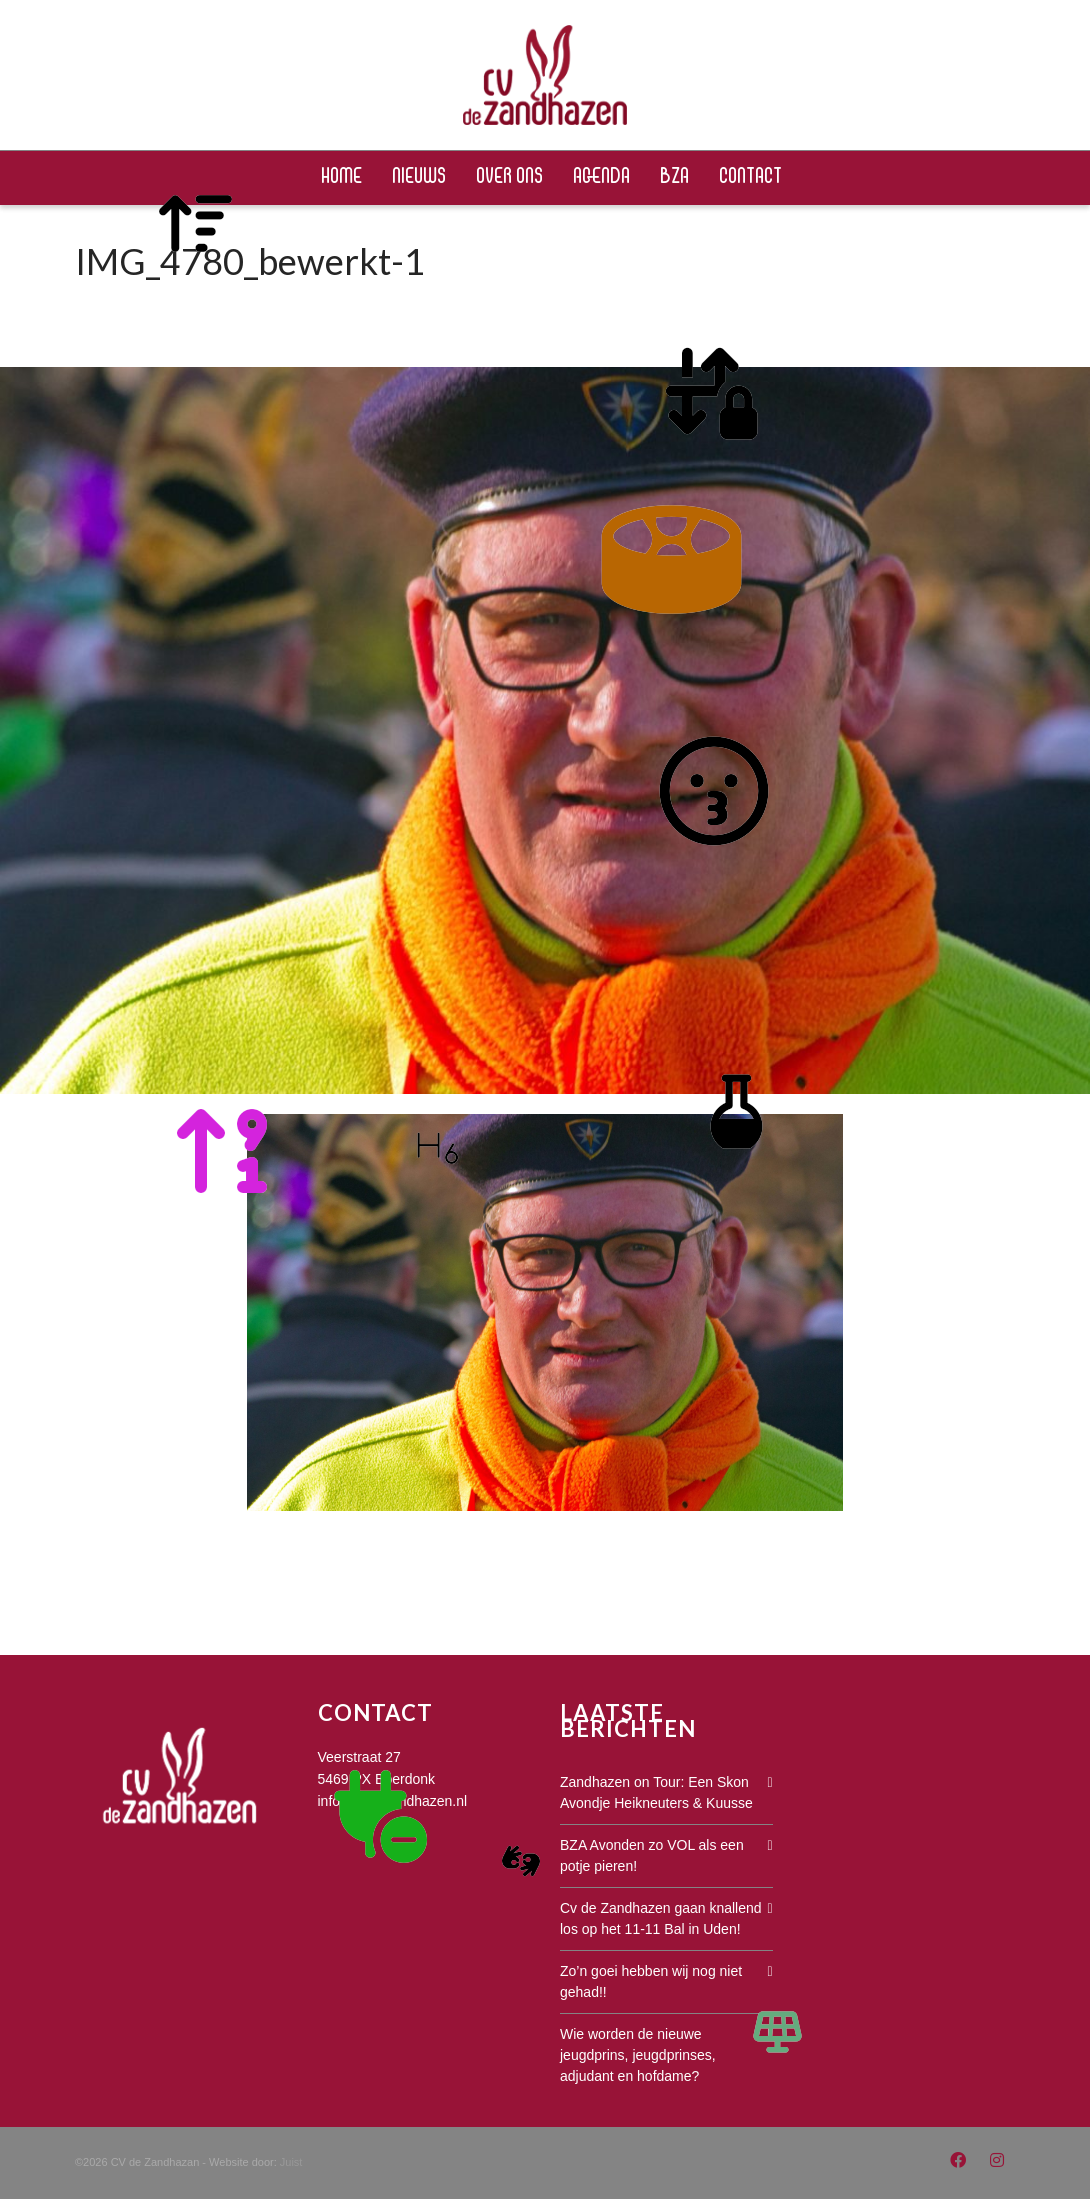 Image resolution: width=1090 pixels, height=2199 pixels. Describe the element at coordinates (225, 1151) in the screenshot. I see `sort numbers in descending order (9 to 1)` at that location.